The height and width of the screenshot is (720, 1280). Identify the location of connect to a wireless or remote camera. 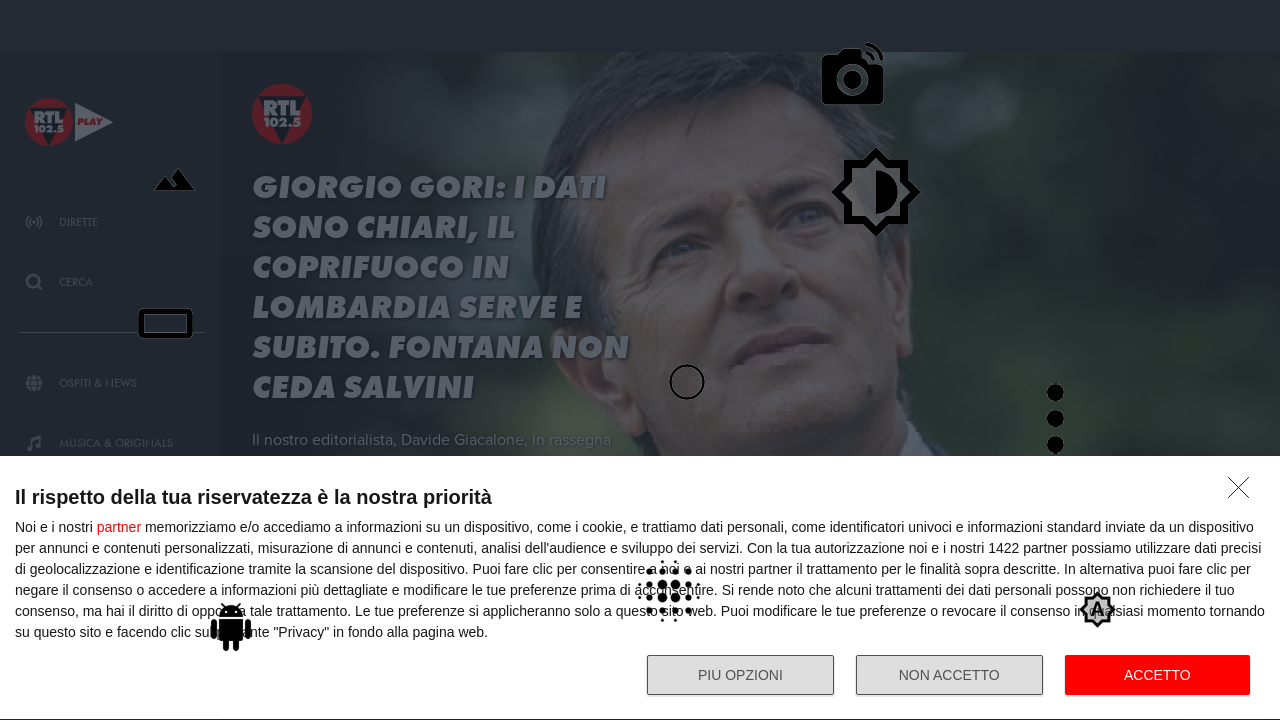
(852, 73).